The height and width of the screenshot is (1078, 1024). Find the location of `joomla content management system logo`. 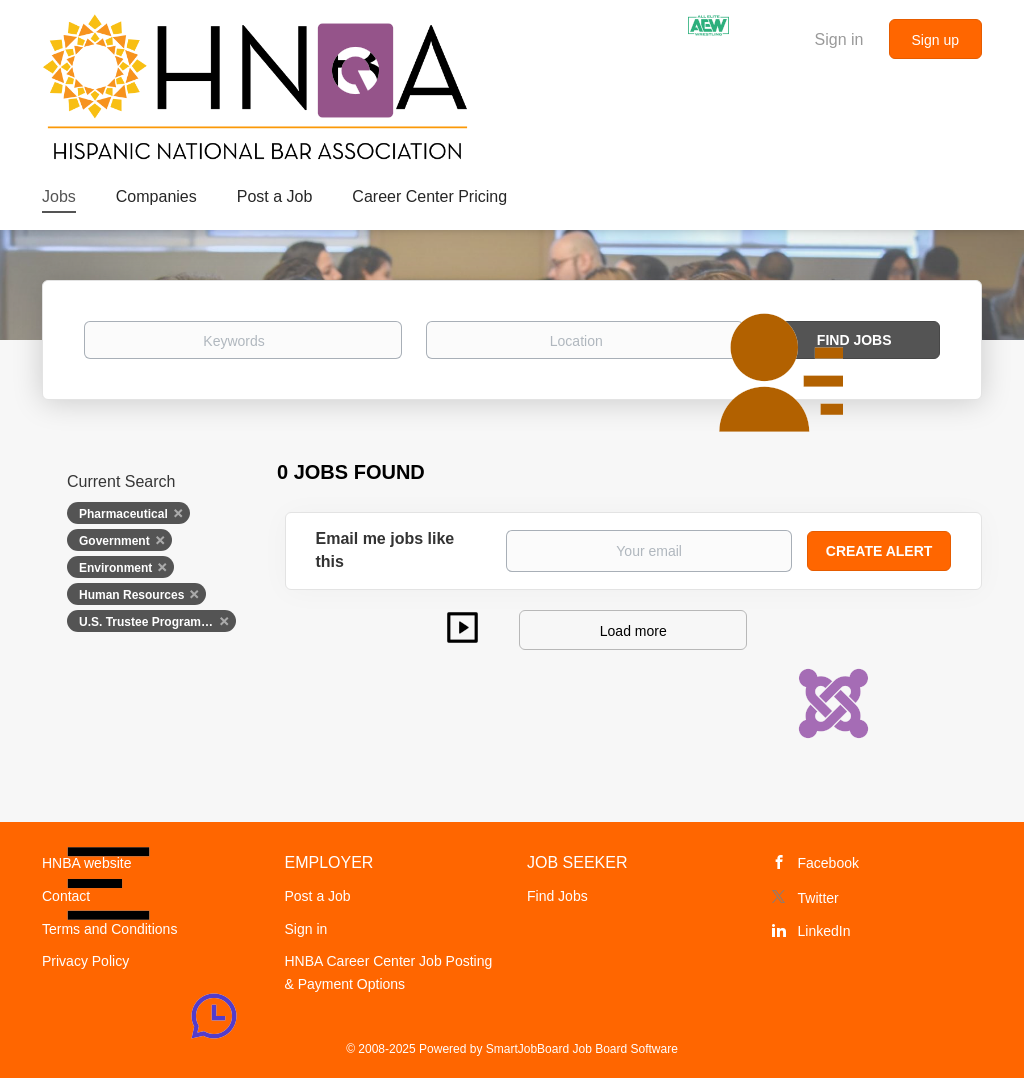

joomla content management system logo is located at coordinates (833, 703).